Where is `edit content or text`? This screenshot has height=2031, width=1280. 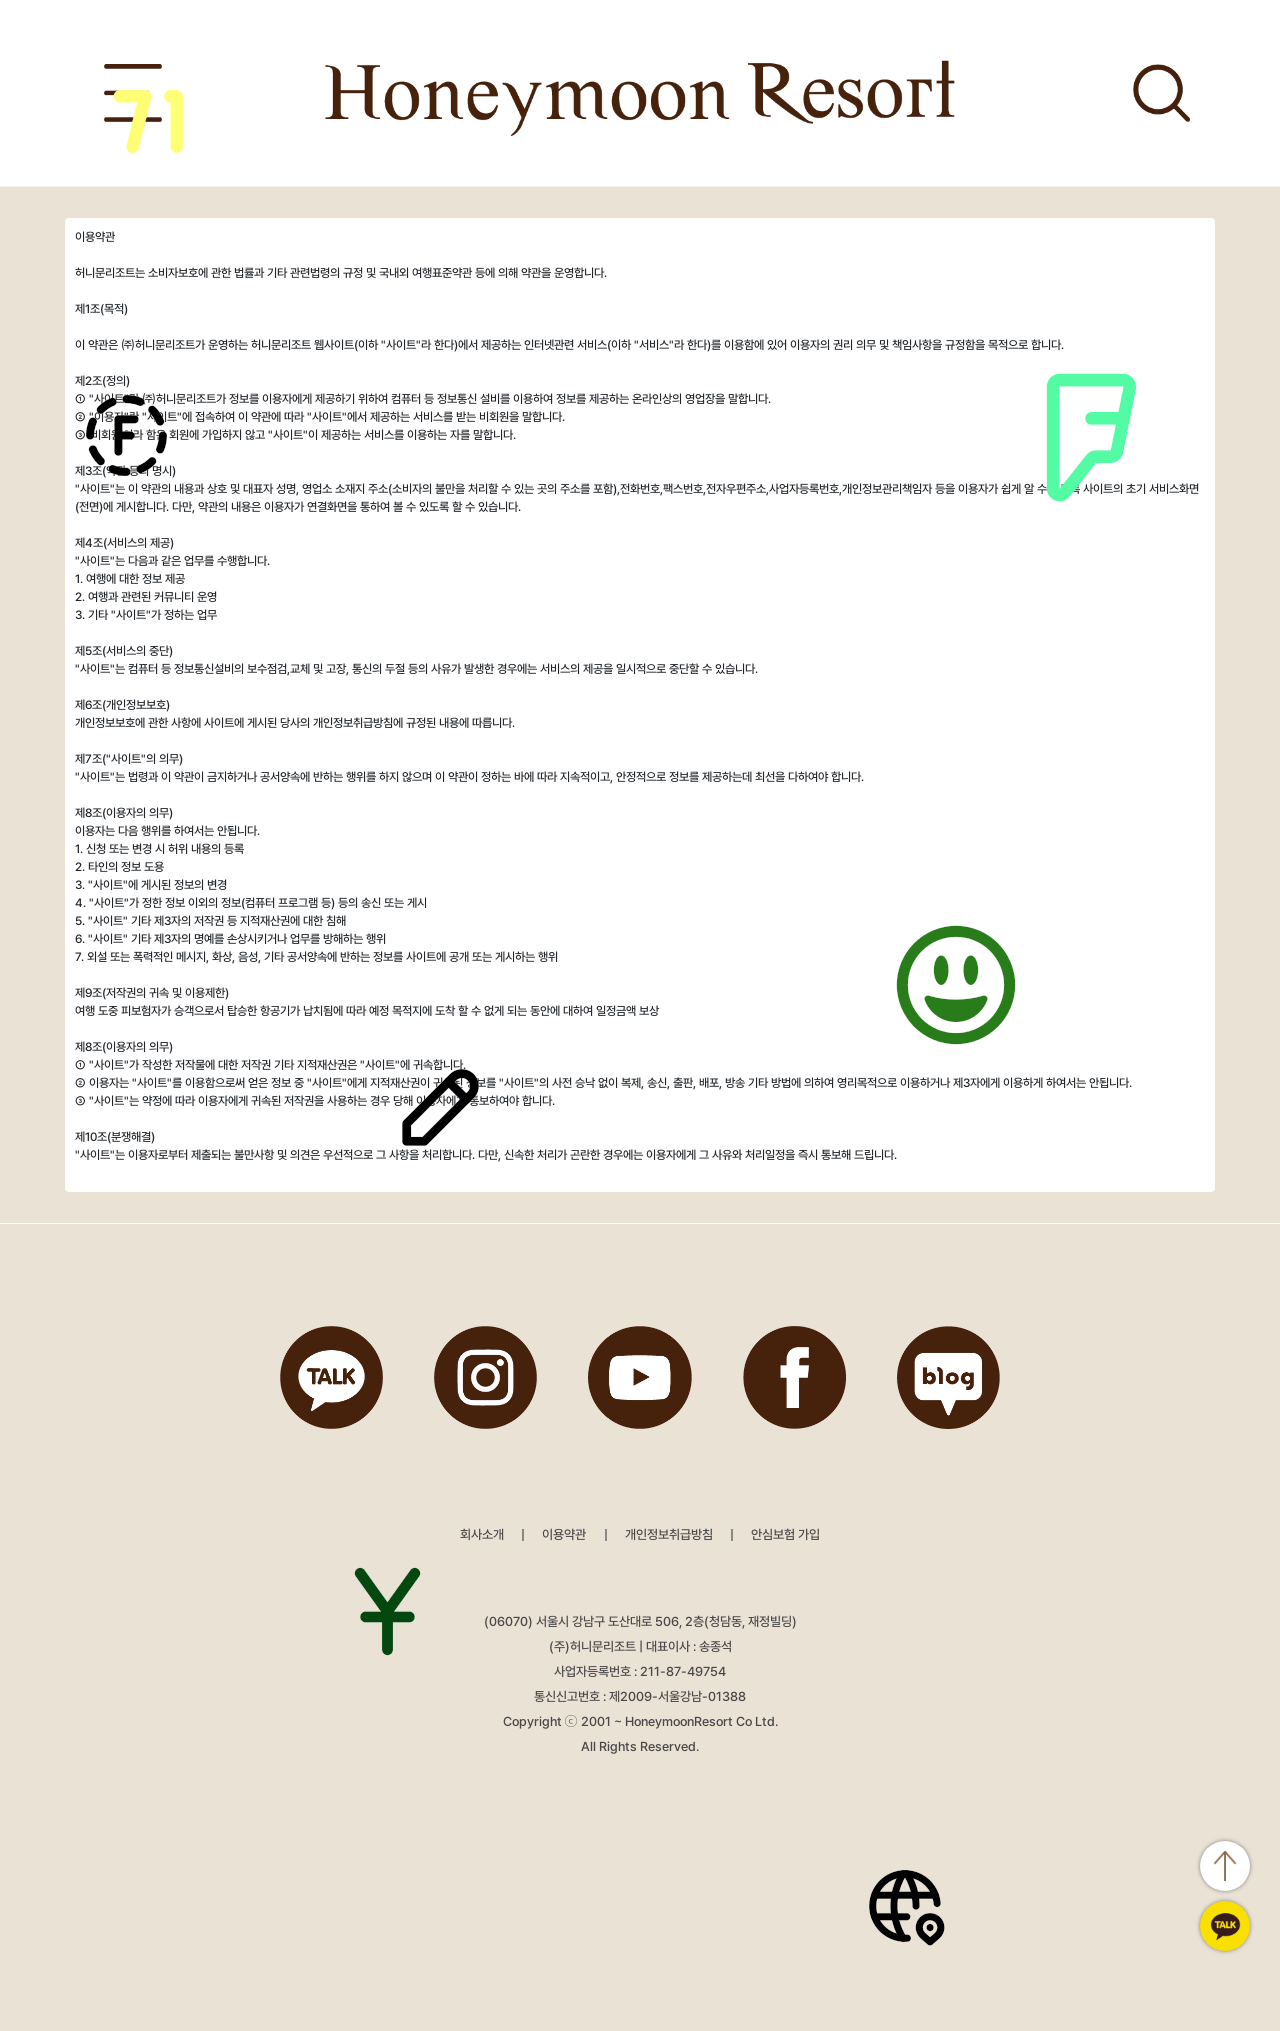
edit content or text is located at coordinates (442, 1106).